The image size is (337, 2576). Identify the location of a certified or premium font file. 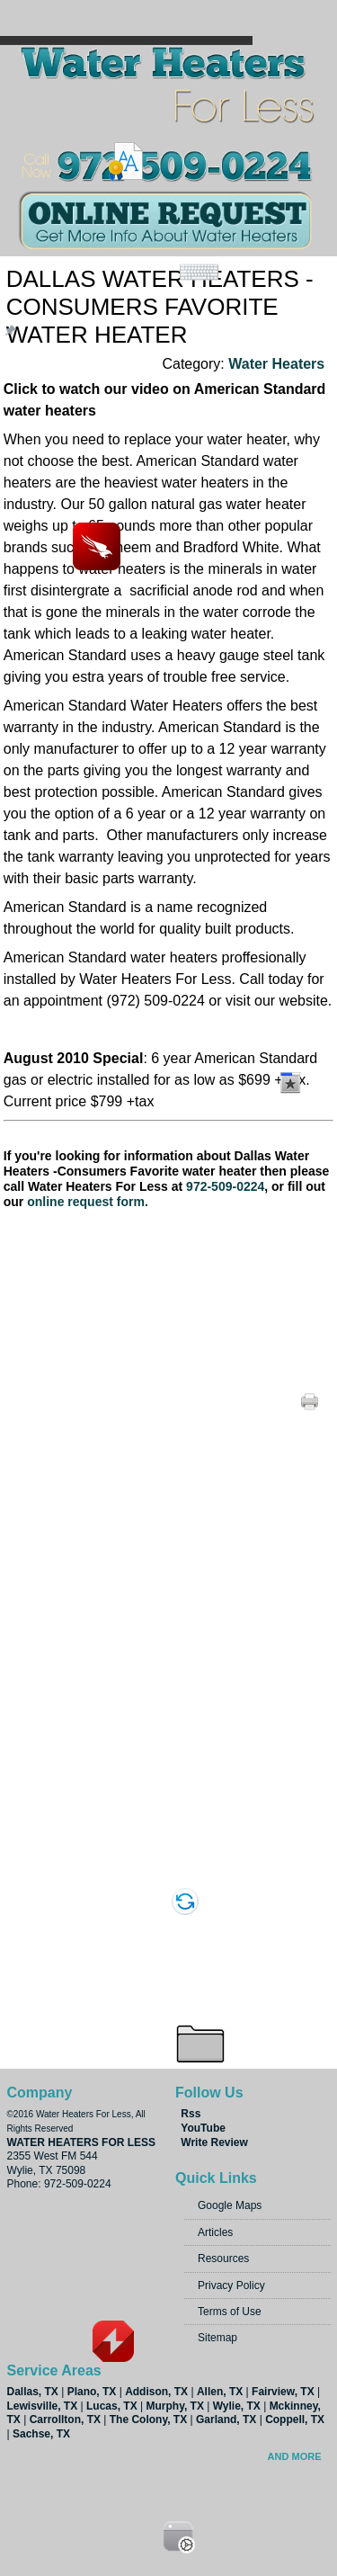
(129, 161).